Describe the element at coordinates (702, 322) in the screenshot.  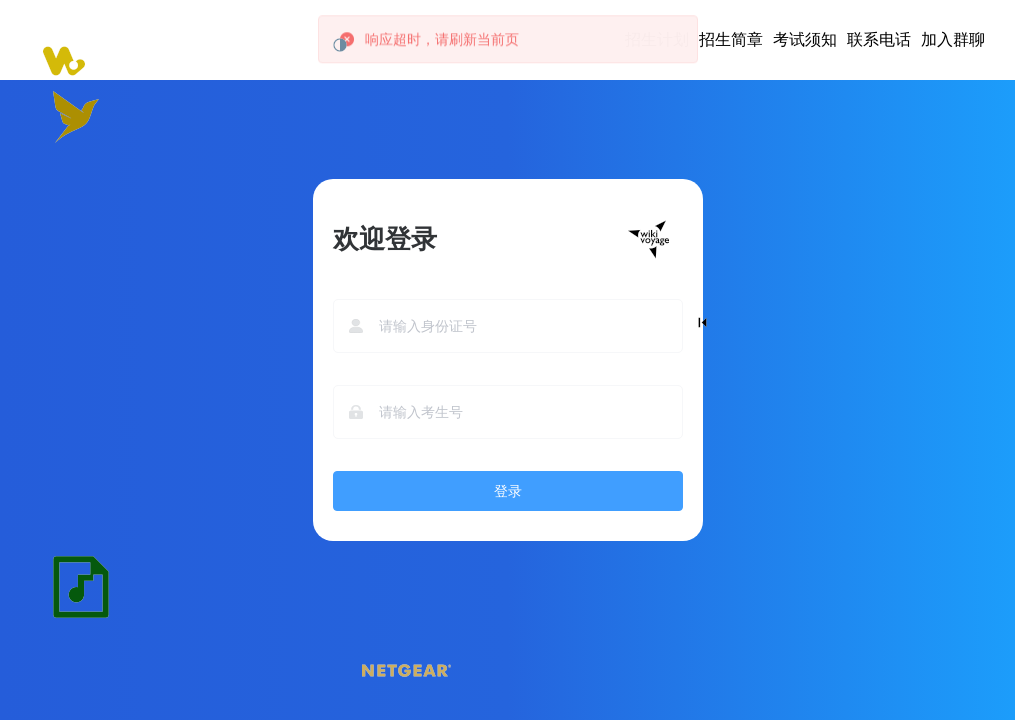
I see `skip to previous track` at that location.